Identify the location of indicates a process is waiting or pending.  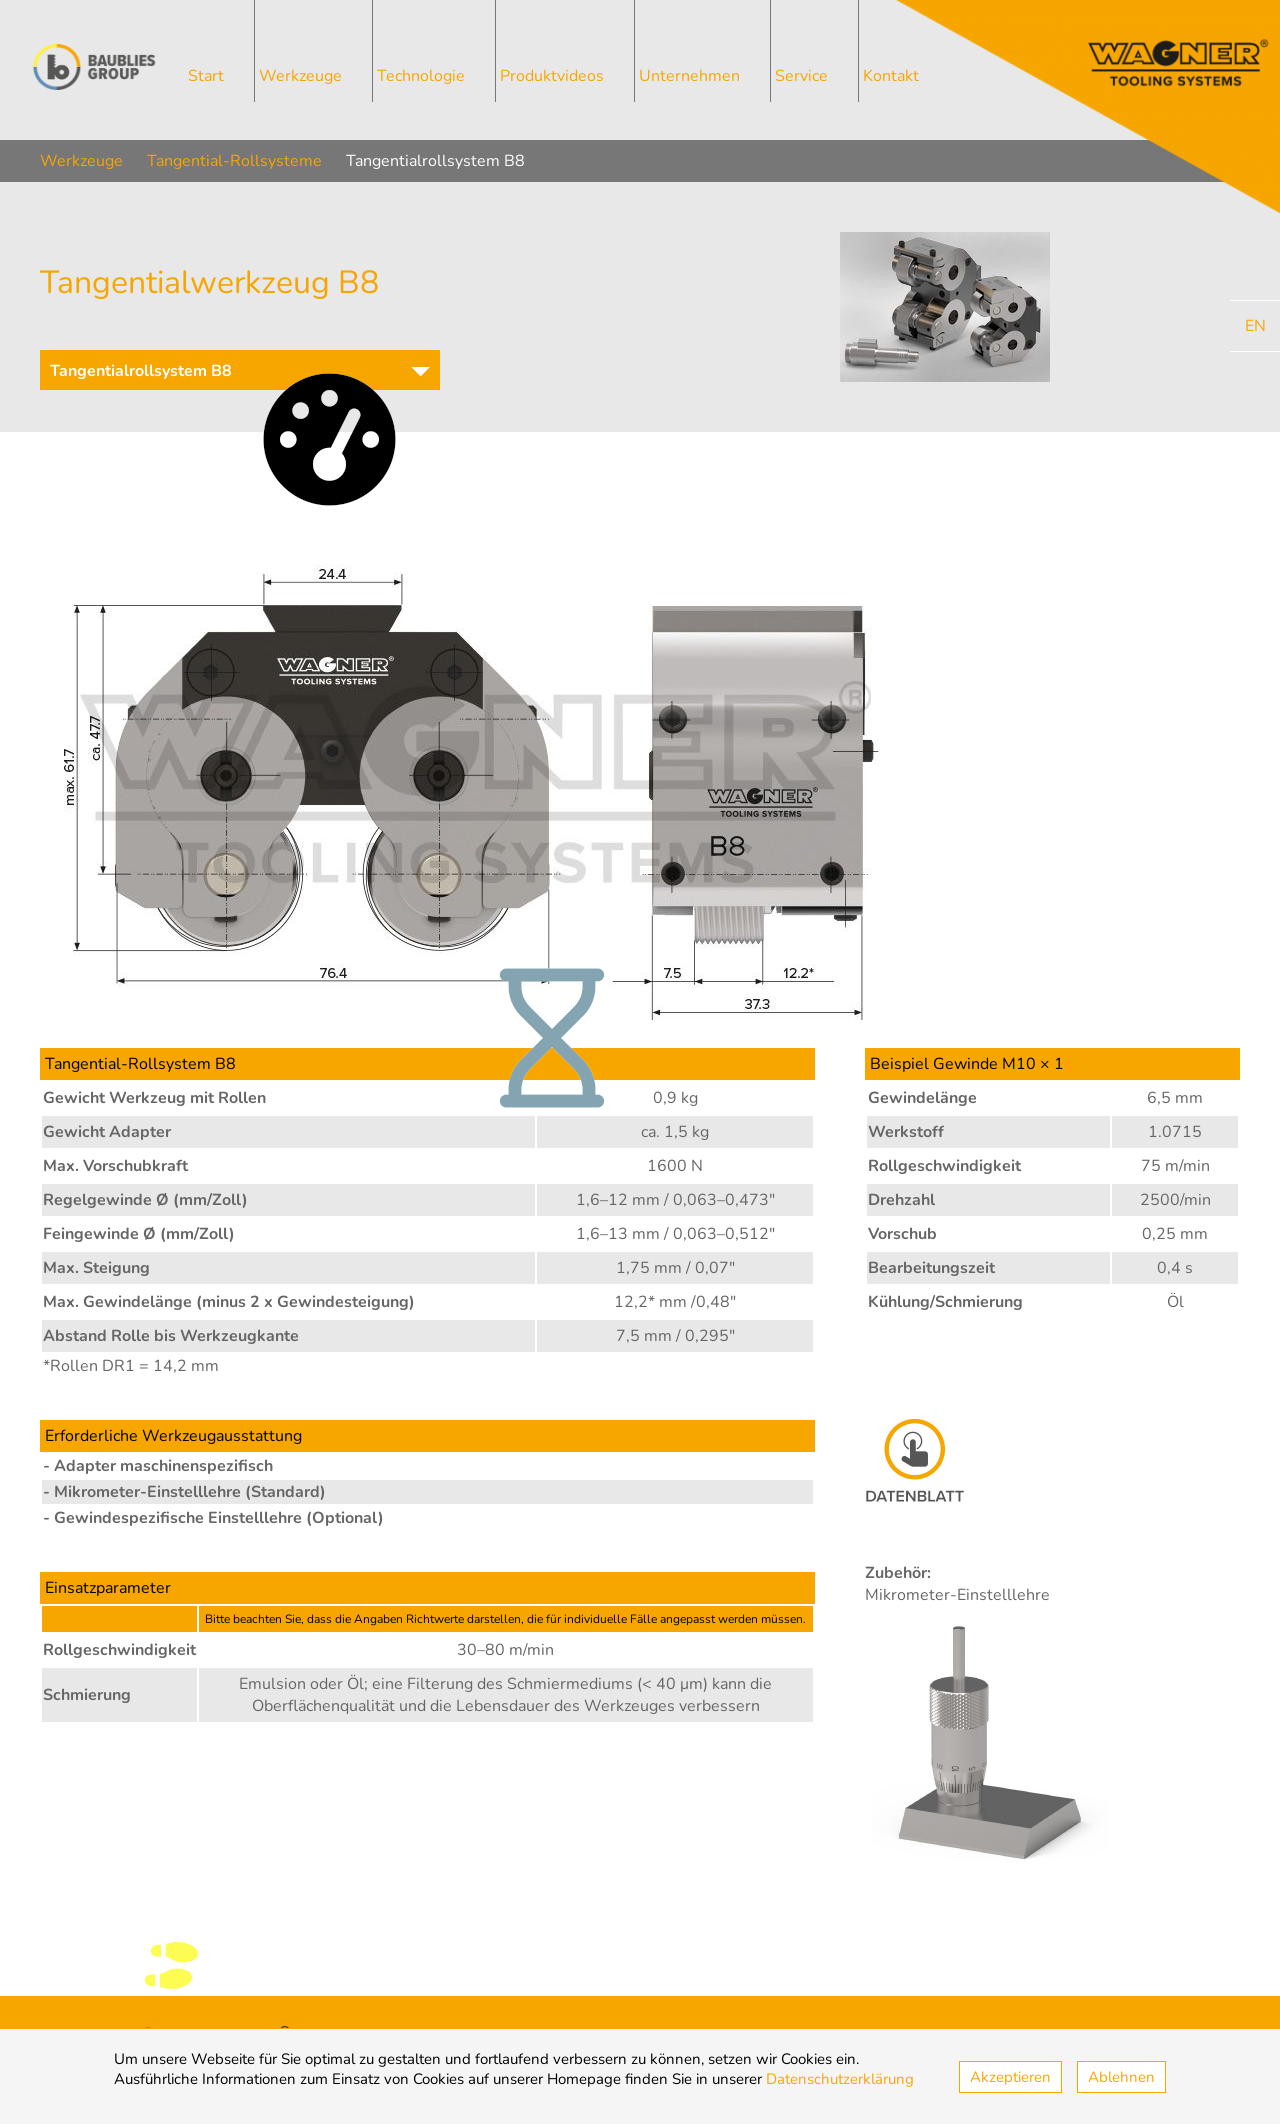
(552, 1038).